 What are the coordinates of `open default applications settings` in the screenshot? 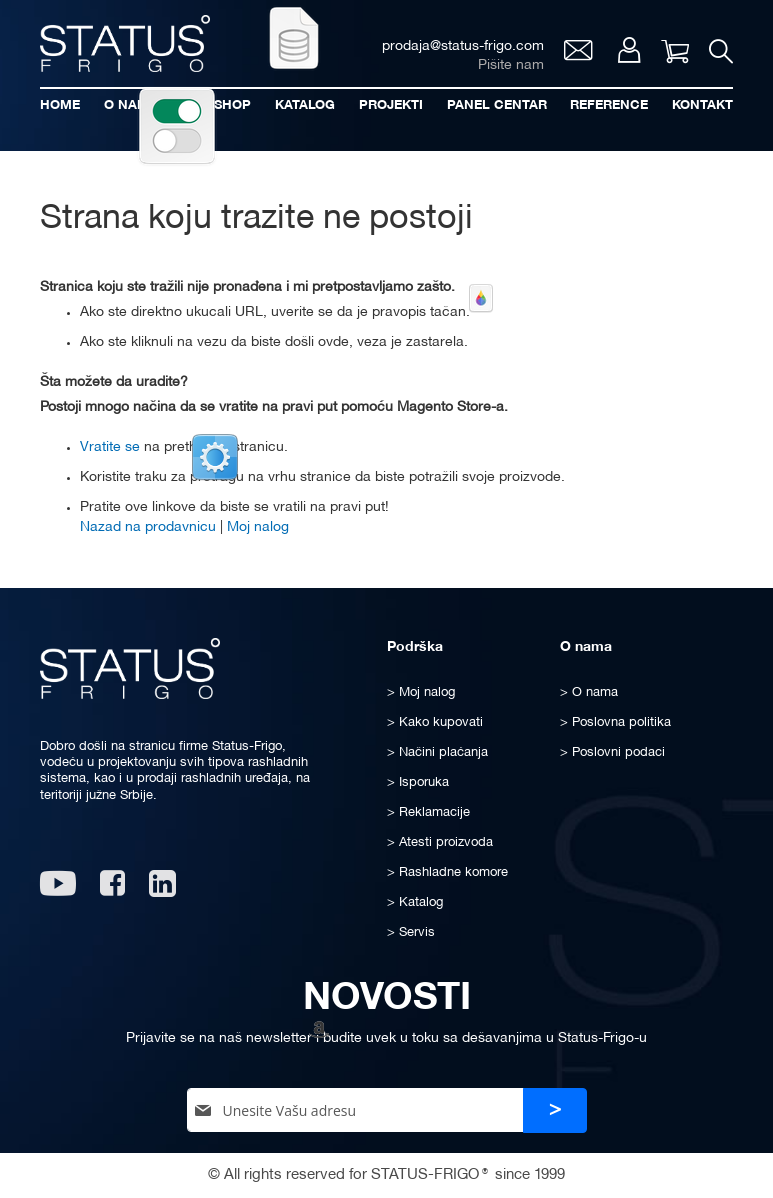 It's located at (215, 457).